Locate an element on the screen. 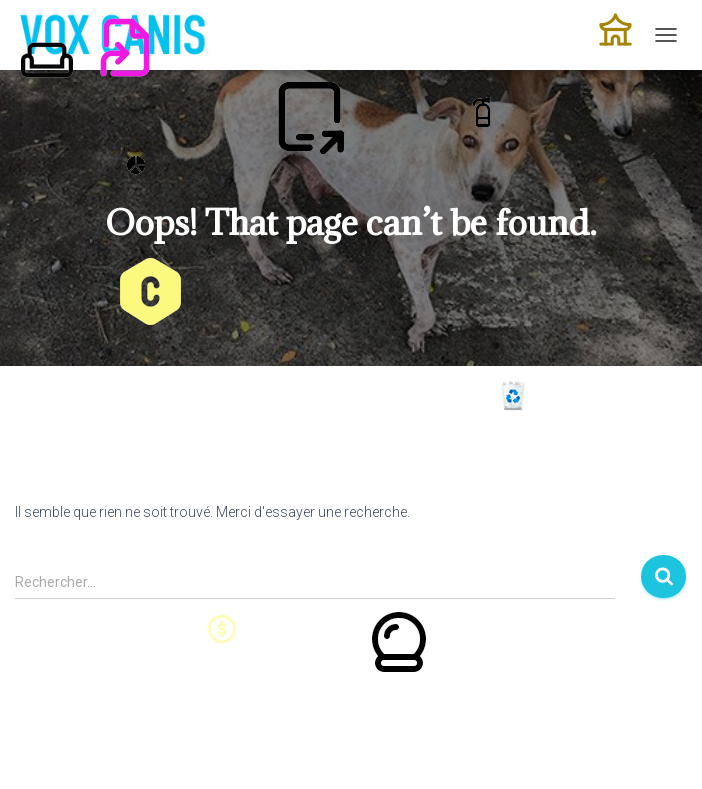  share content from iPad is located at coordinates (309, 116).